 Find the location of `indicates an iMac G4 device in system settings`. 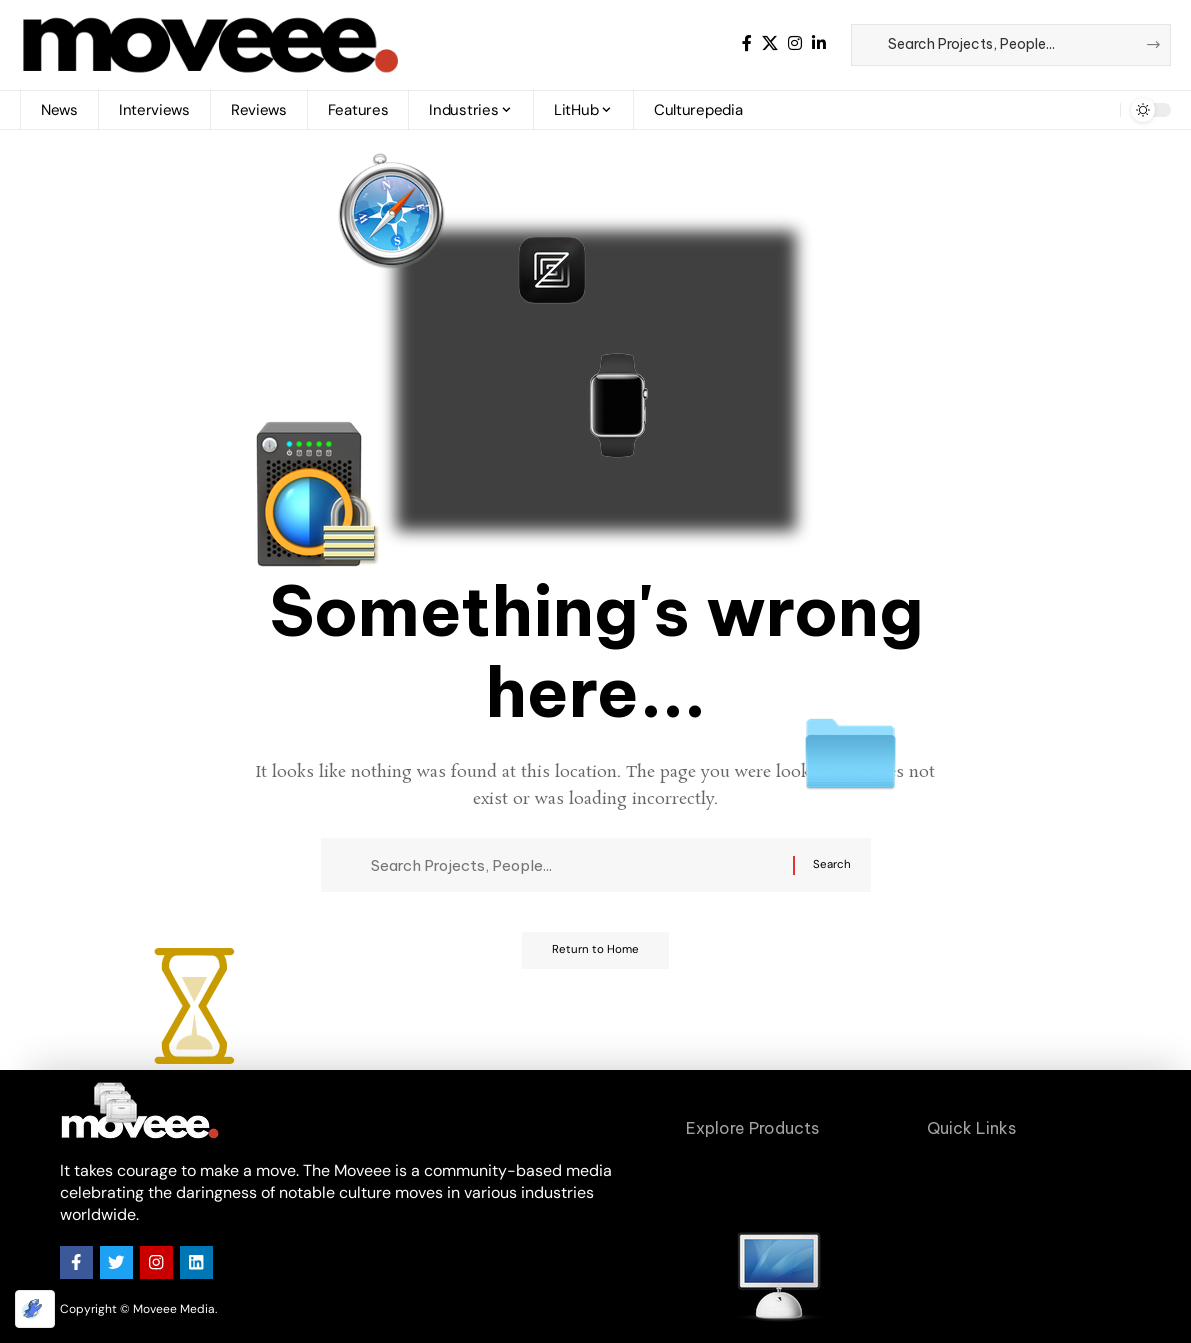

indicates an iMac G4 device in system settings is located at coordinates (779, 1272).